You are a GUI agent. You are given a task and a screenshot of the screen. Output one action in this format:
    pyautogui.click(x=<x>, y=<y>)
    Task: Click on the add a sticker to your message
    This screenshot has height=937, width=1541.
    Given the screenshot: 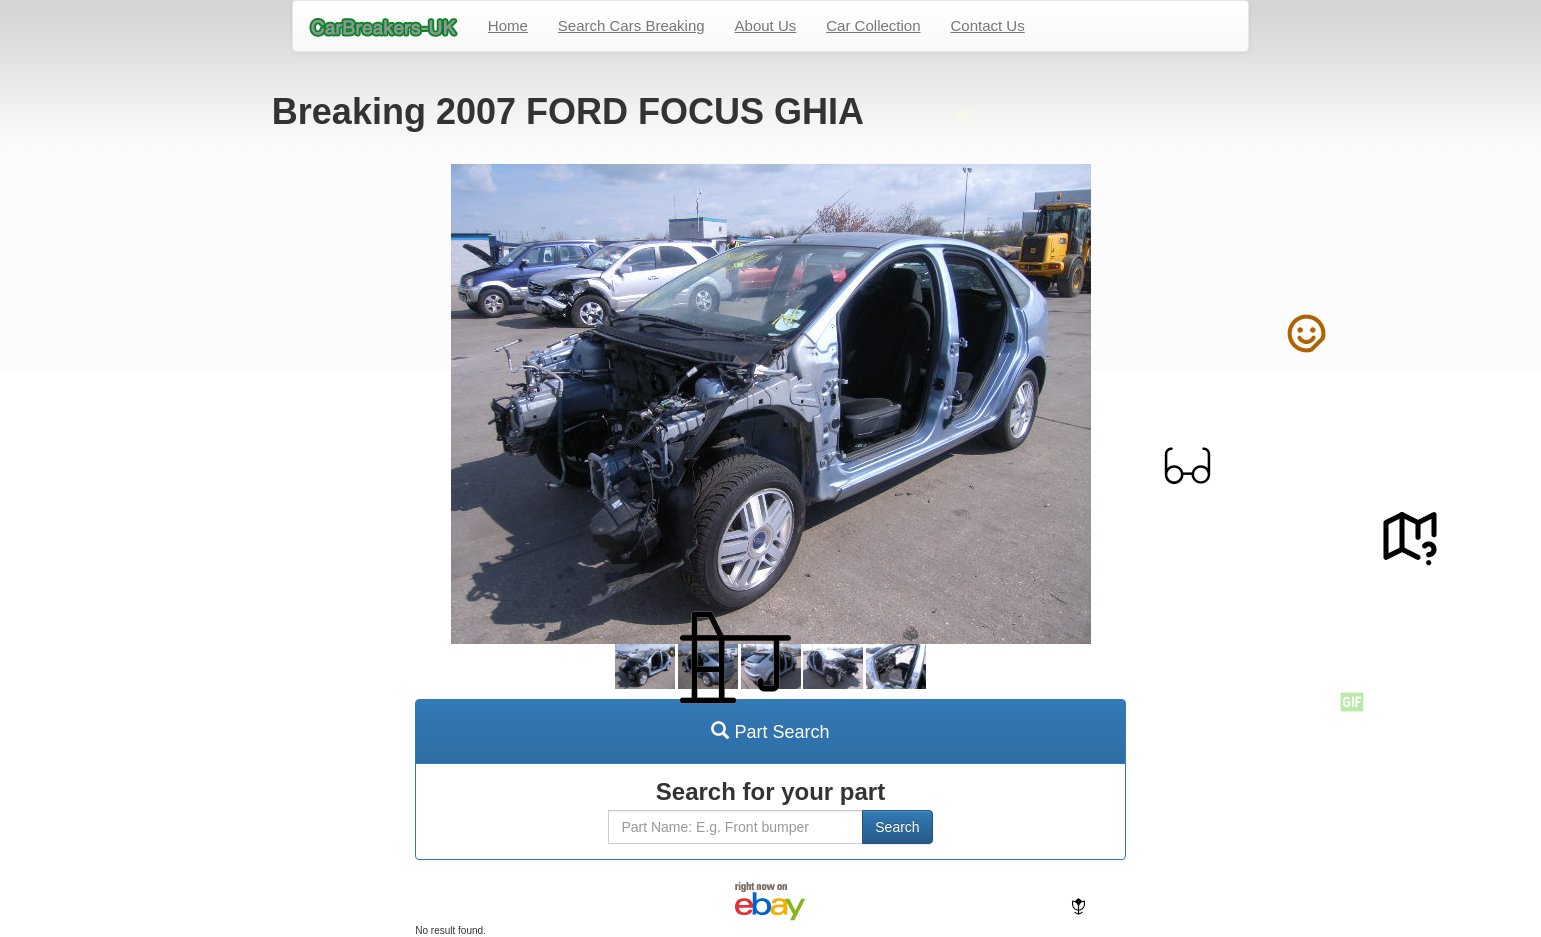 What is the action you would take?
    pyautogui.click(x=1306, y=333)
    